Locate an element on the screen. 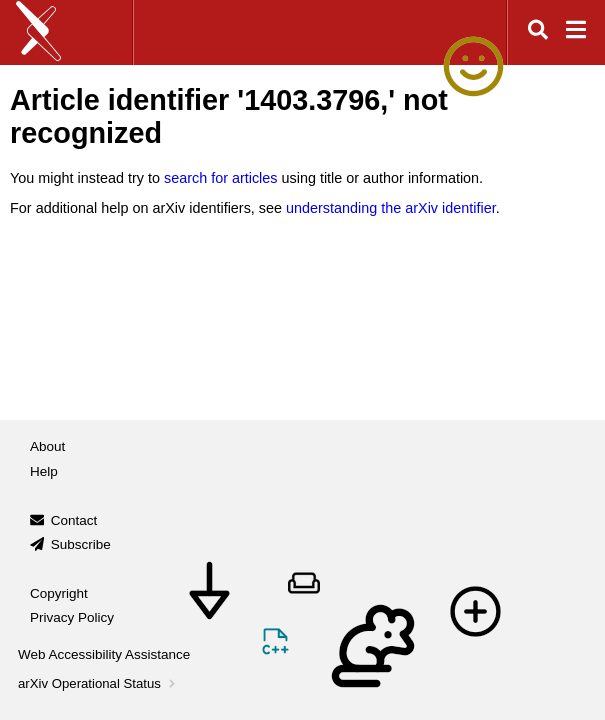 The image size is (605, 720). add an emoji or reaction is located at coordinates (473, 66).